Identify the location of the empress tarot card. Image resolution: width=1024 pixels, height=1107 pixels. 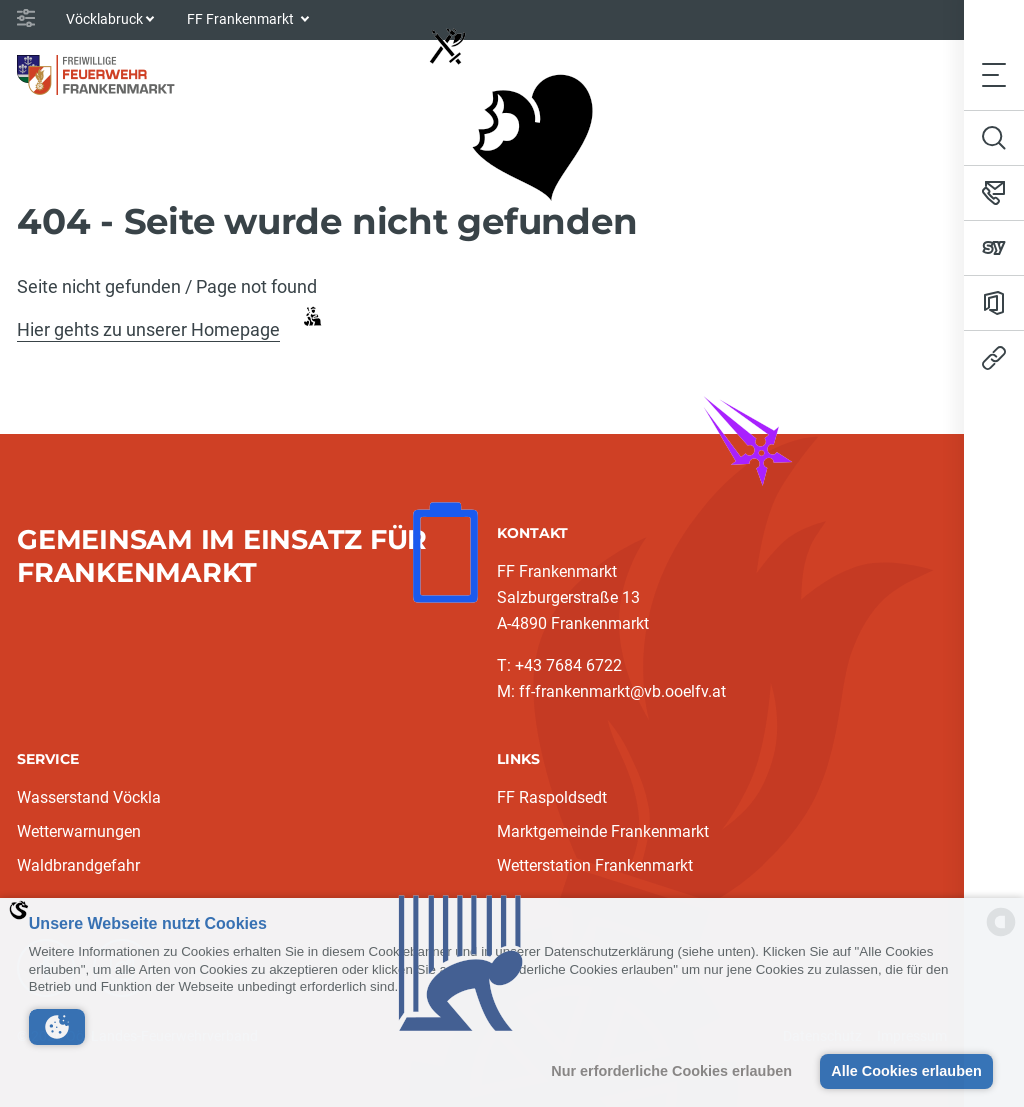
(313, 316).